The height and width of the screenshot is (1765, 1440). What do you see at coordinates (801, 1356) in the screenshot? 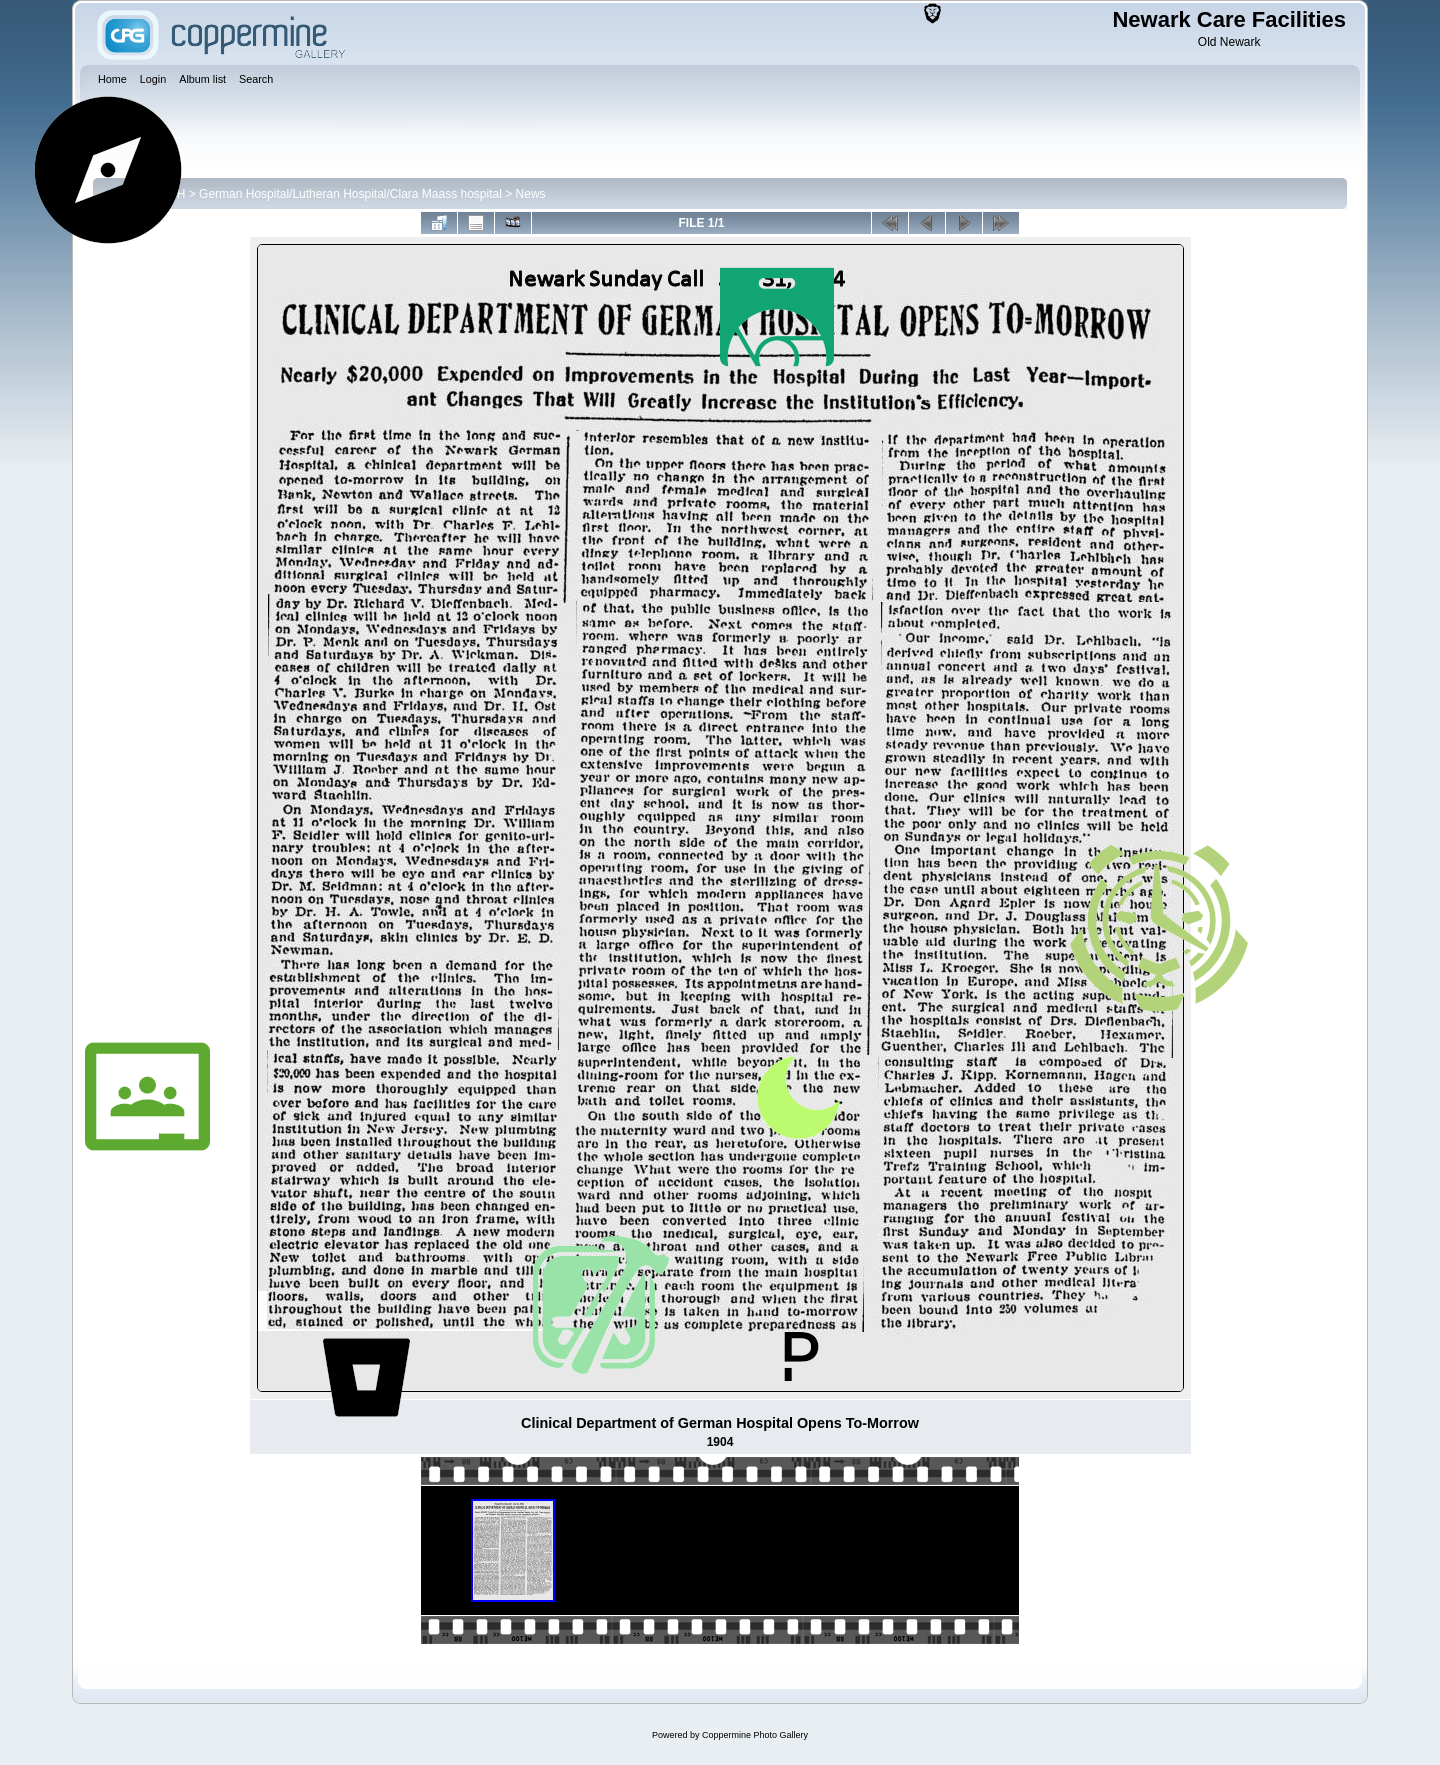
I see `open PagerDuty incident management app` at bounding box center [801, 1356].